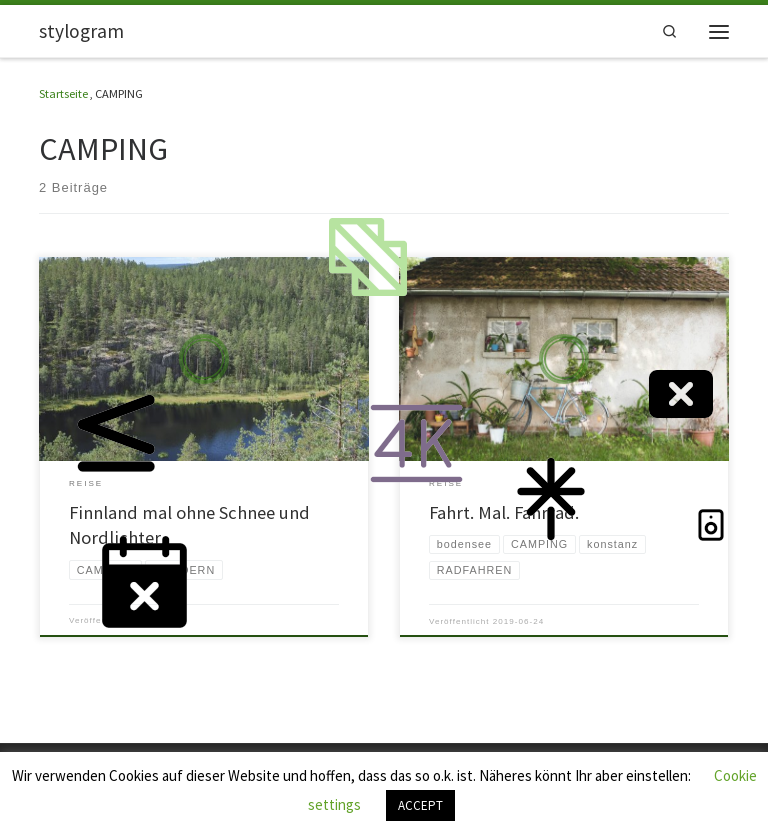 The image size is (768, 838). I want to click on less than or equal to comparison operator, so click(118, 435).